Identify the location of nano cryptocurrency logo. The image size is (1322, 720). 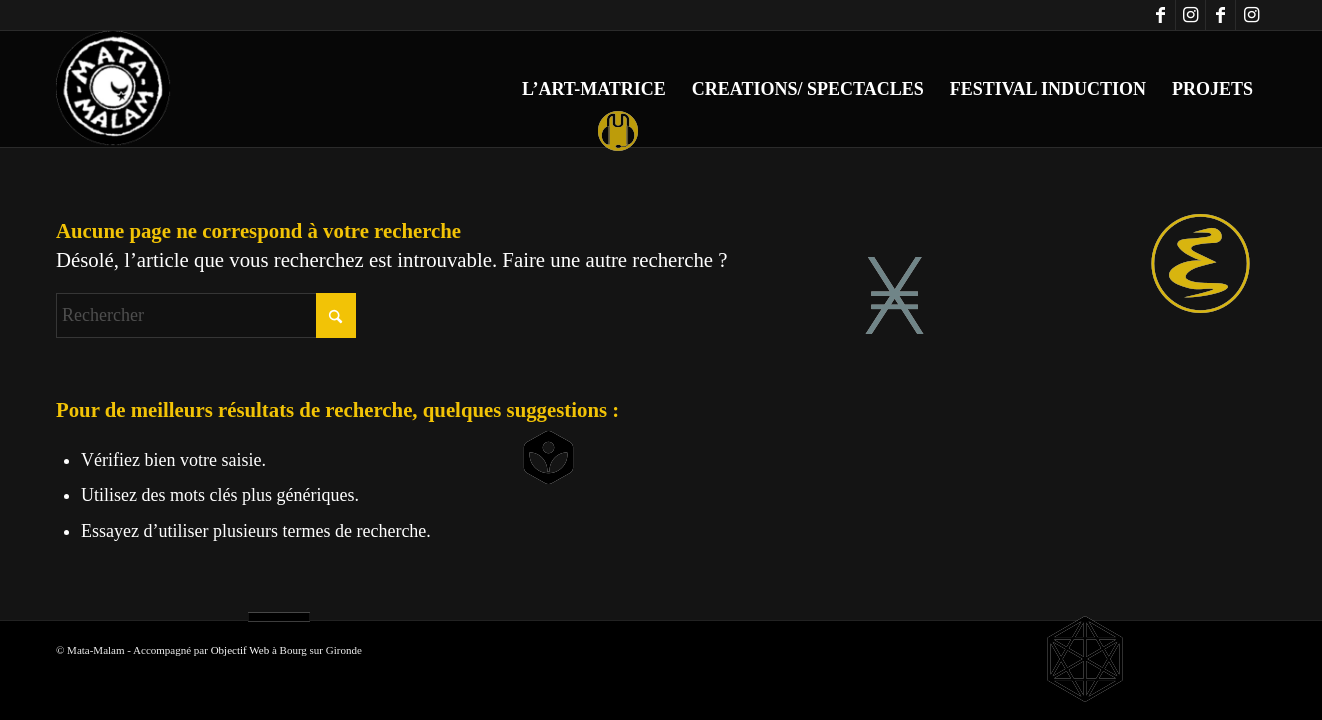
(894, 295).